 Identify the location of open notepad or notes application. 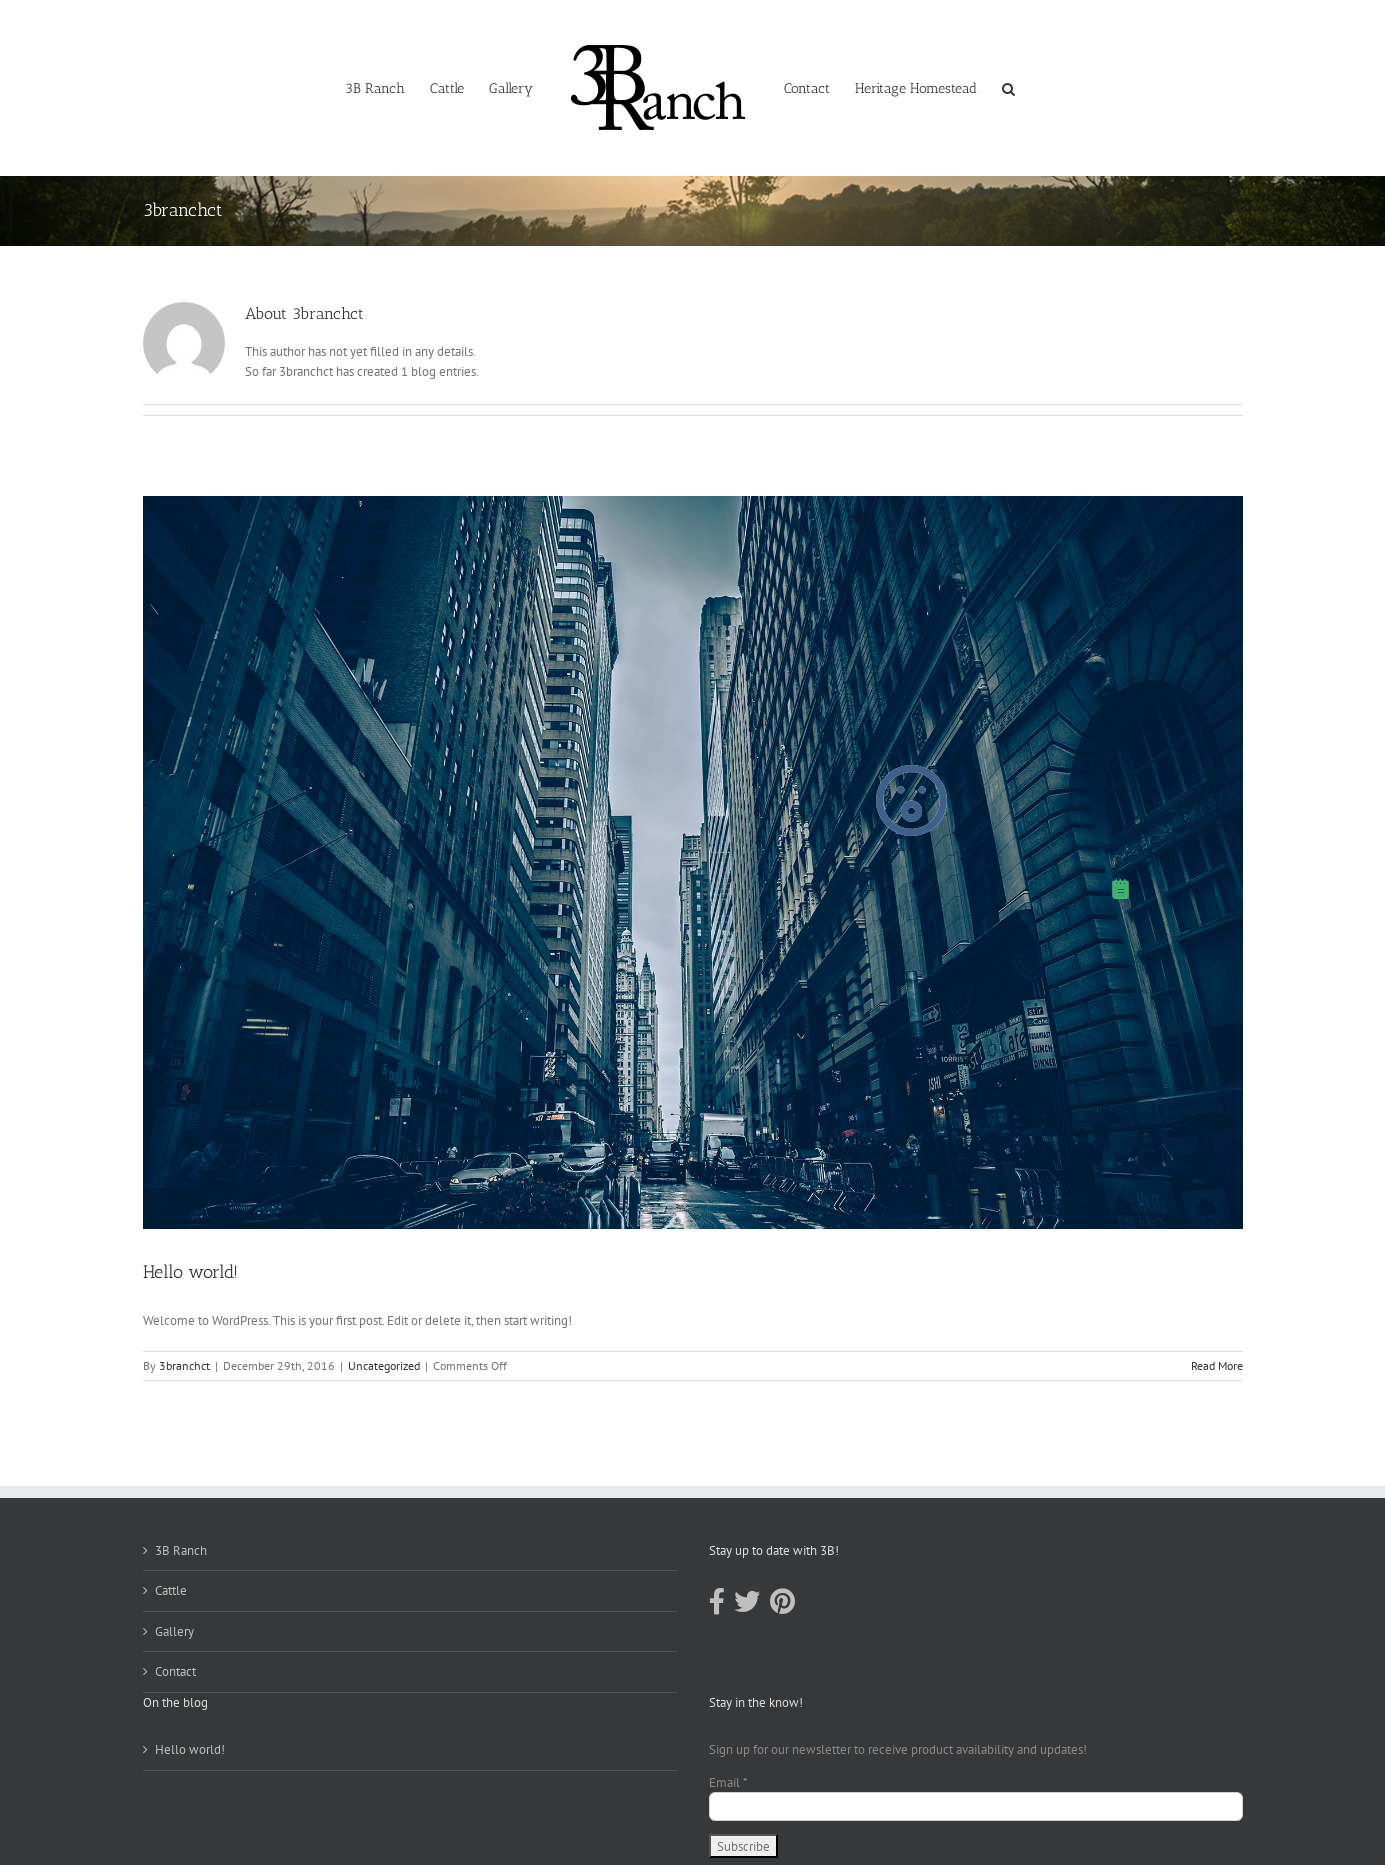
(1120, 889).